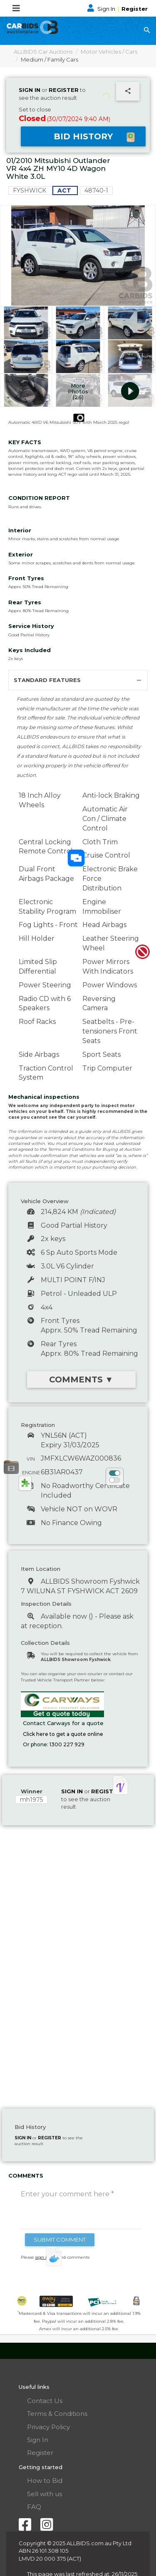 This screenshot has height=2576, width=156. What do you see at coordinates (120, 1785) in the screenshot?
I see `vala programming language source file` at bounding box center [120, 1785].